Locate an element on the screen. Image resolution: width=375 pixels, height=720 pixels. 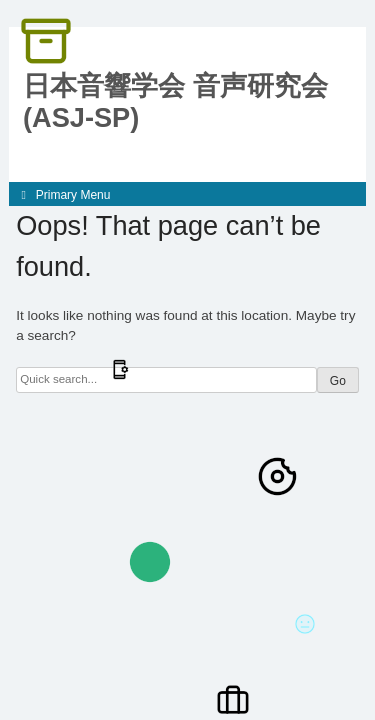
access food or bakery category is located at coordinates (277, 476).